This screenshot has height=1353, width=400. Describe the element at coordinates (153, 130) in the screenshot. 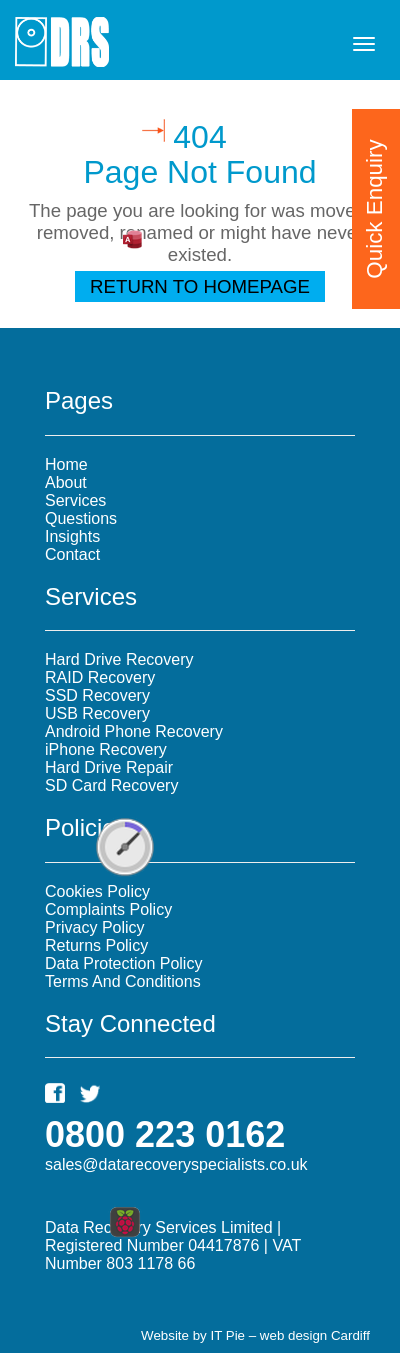

I see `go to the last item or page` at that location.